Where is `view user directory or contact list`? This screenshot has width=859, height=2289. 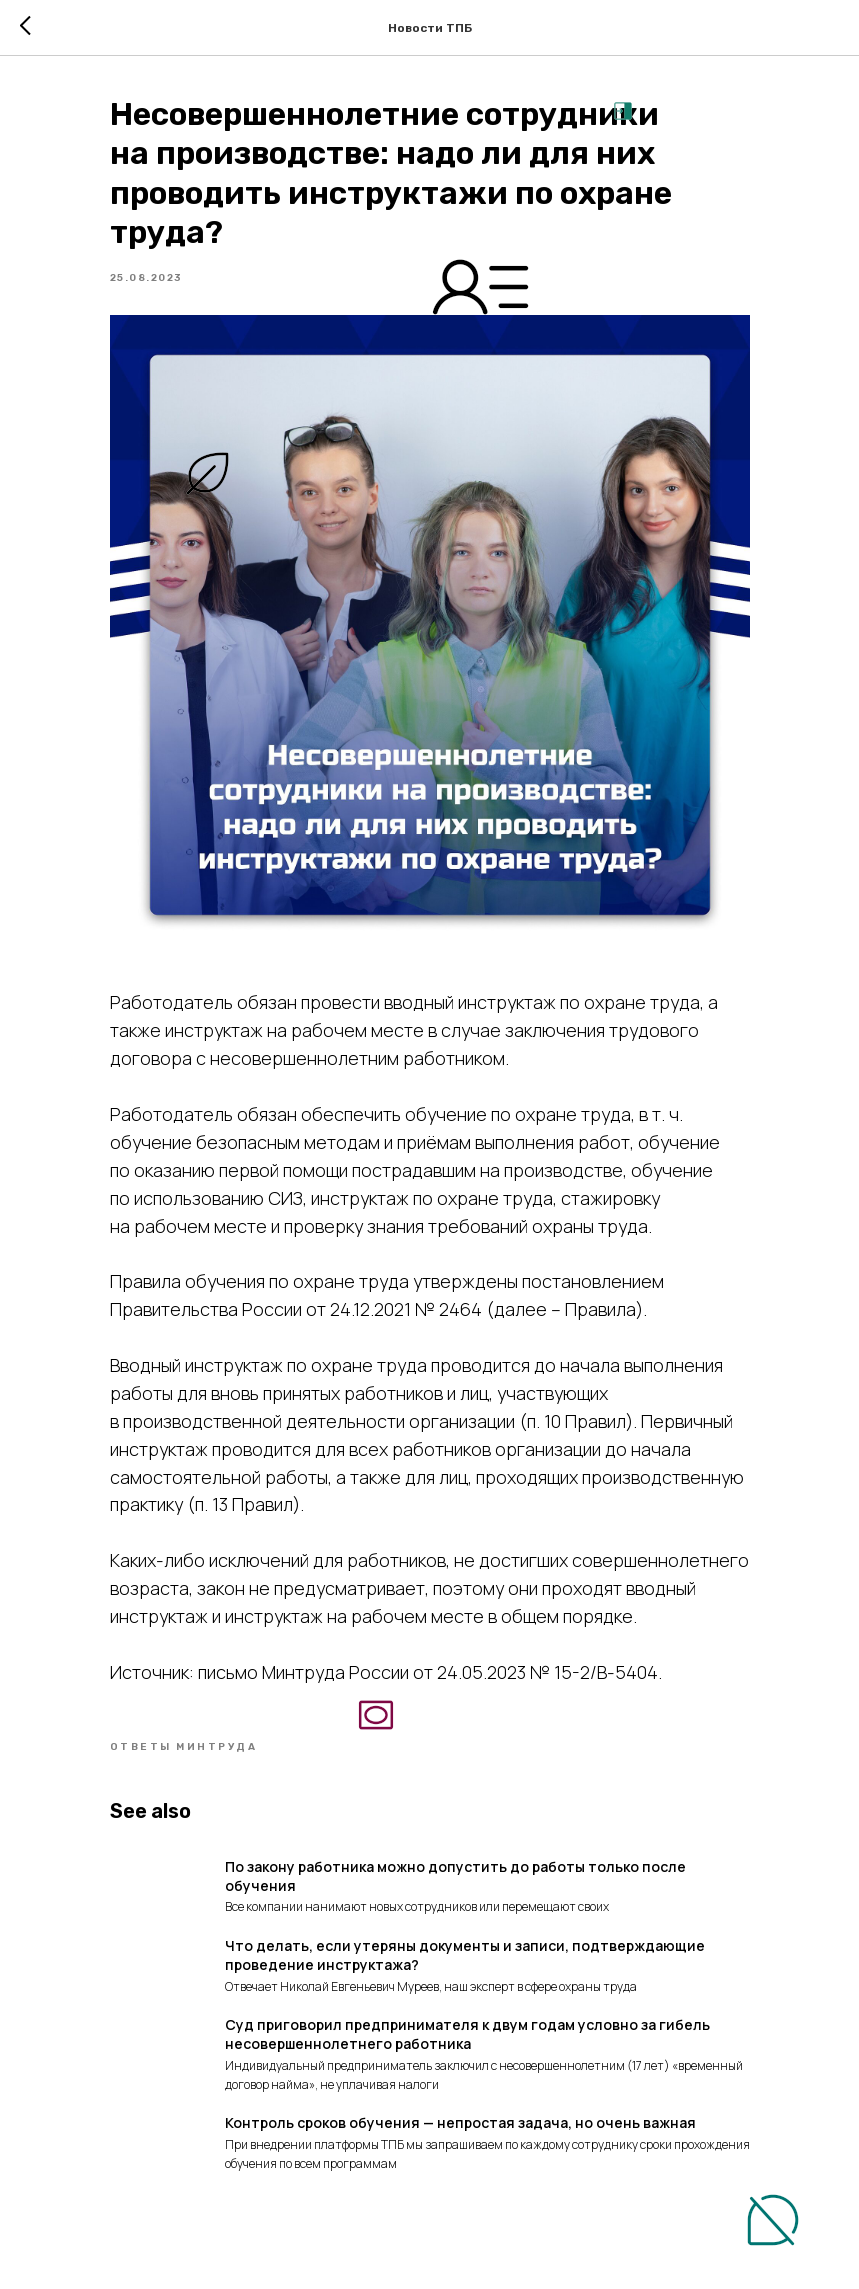
view user directory or contact list is located at coordinates (479, 287).